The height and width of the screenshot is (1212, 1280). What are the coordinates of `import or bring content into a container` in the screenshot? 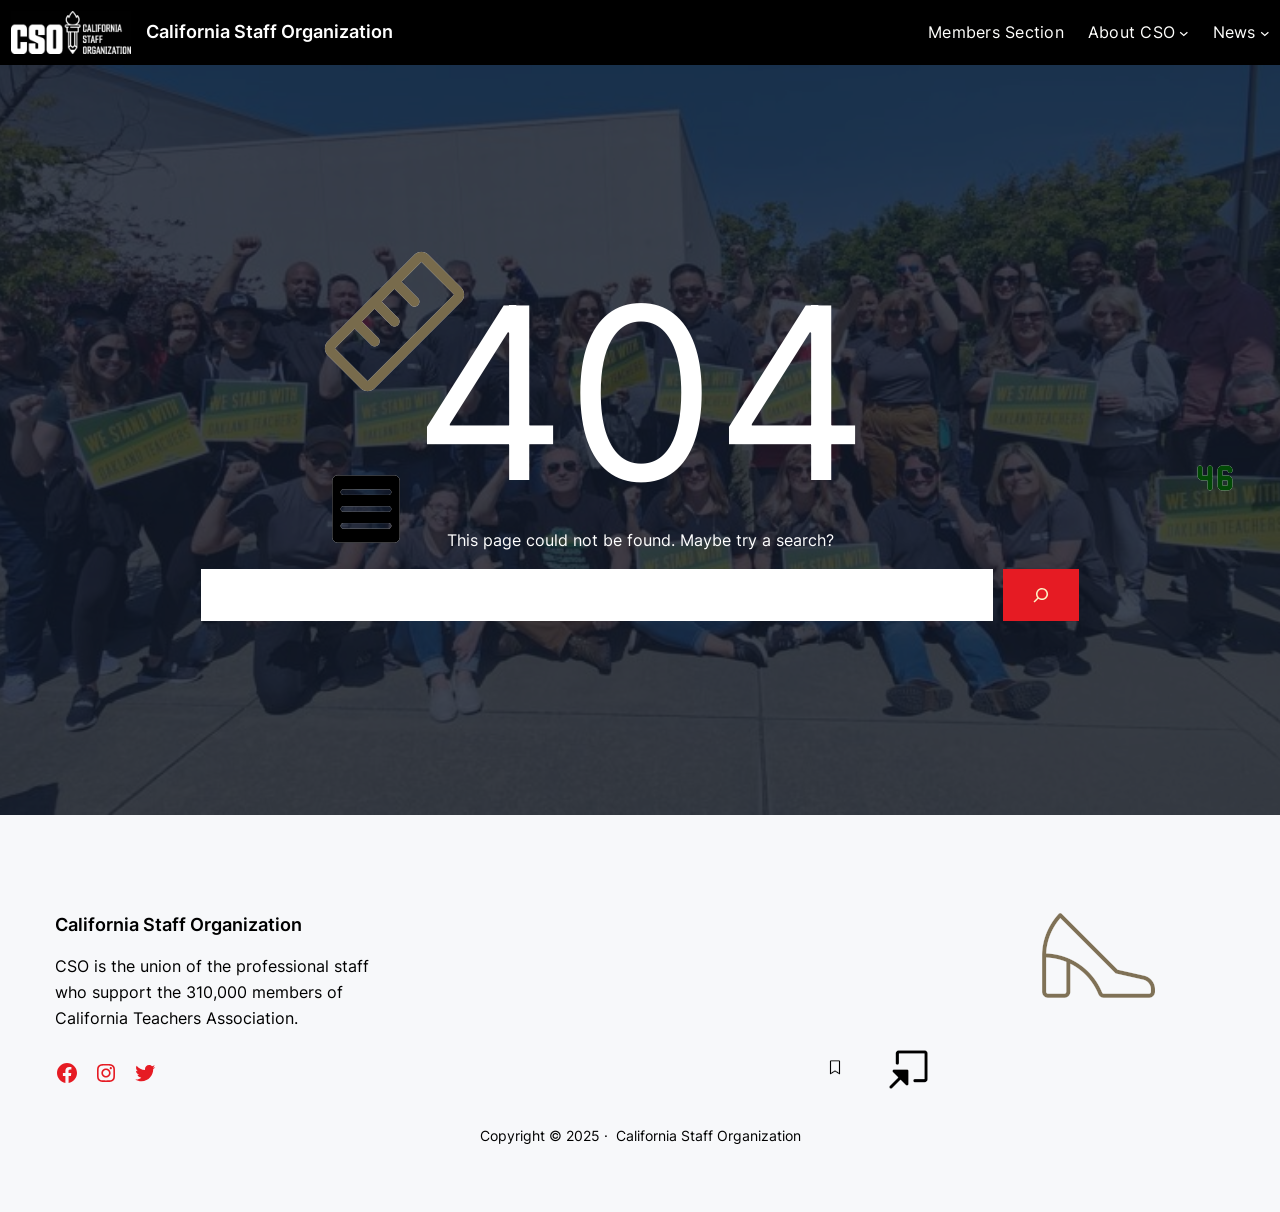 It's located at (908, 1069).